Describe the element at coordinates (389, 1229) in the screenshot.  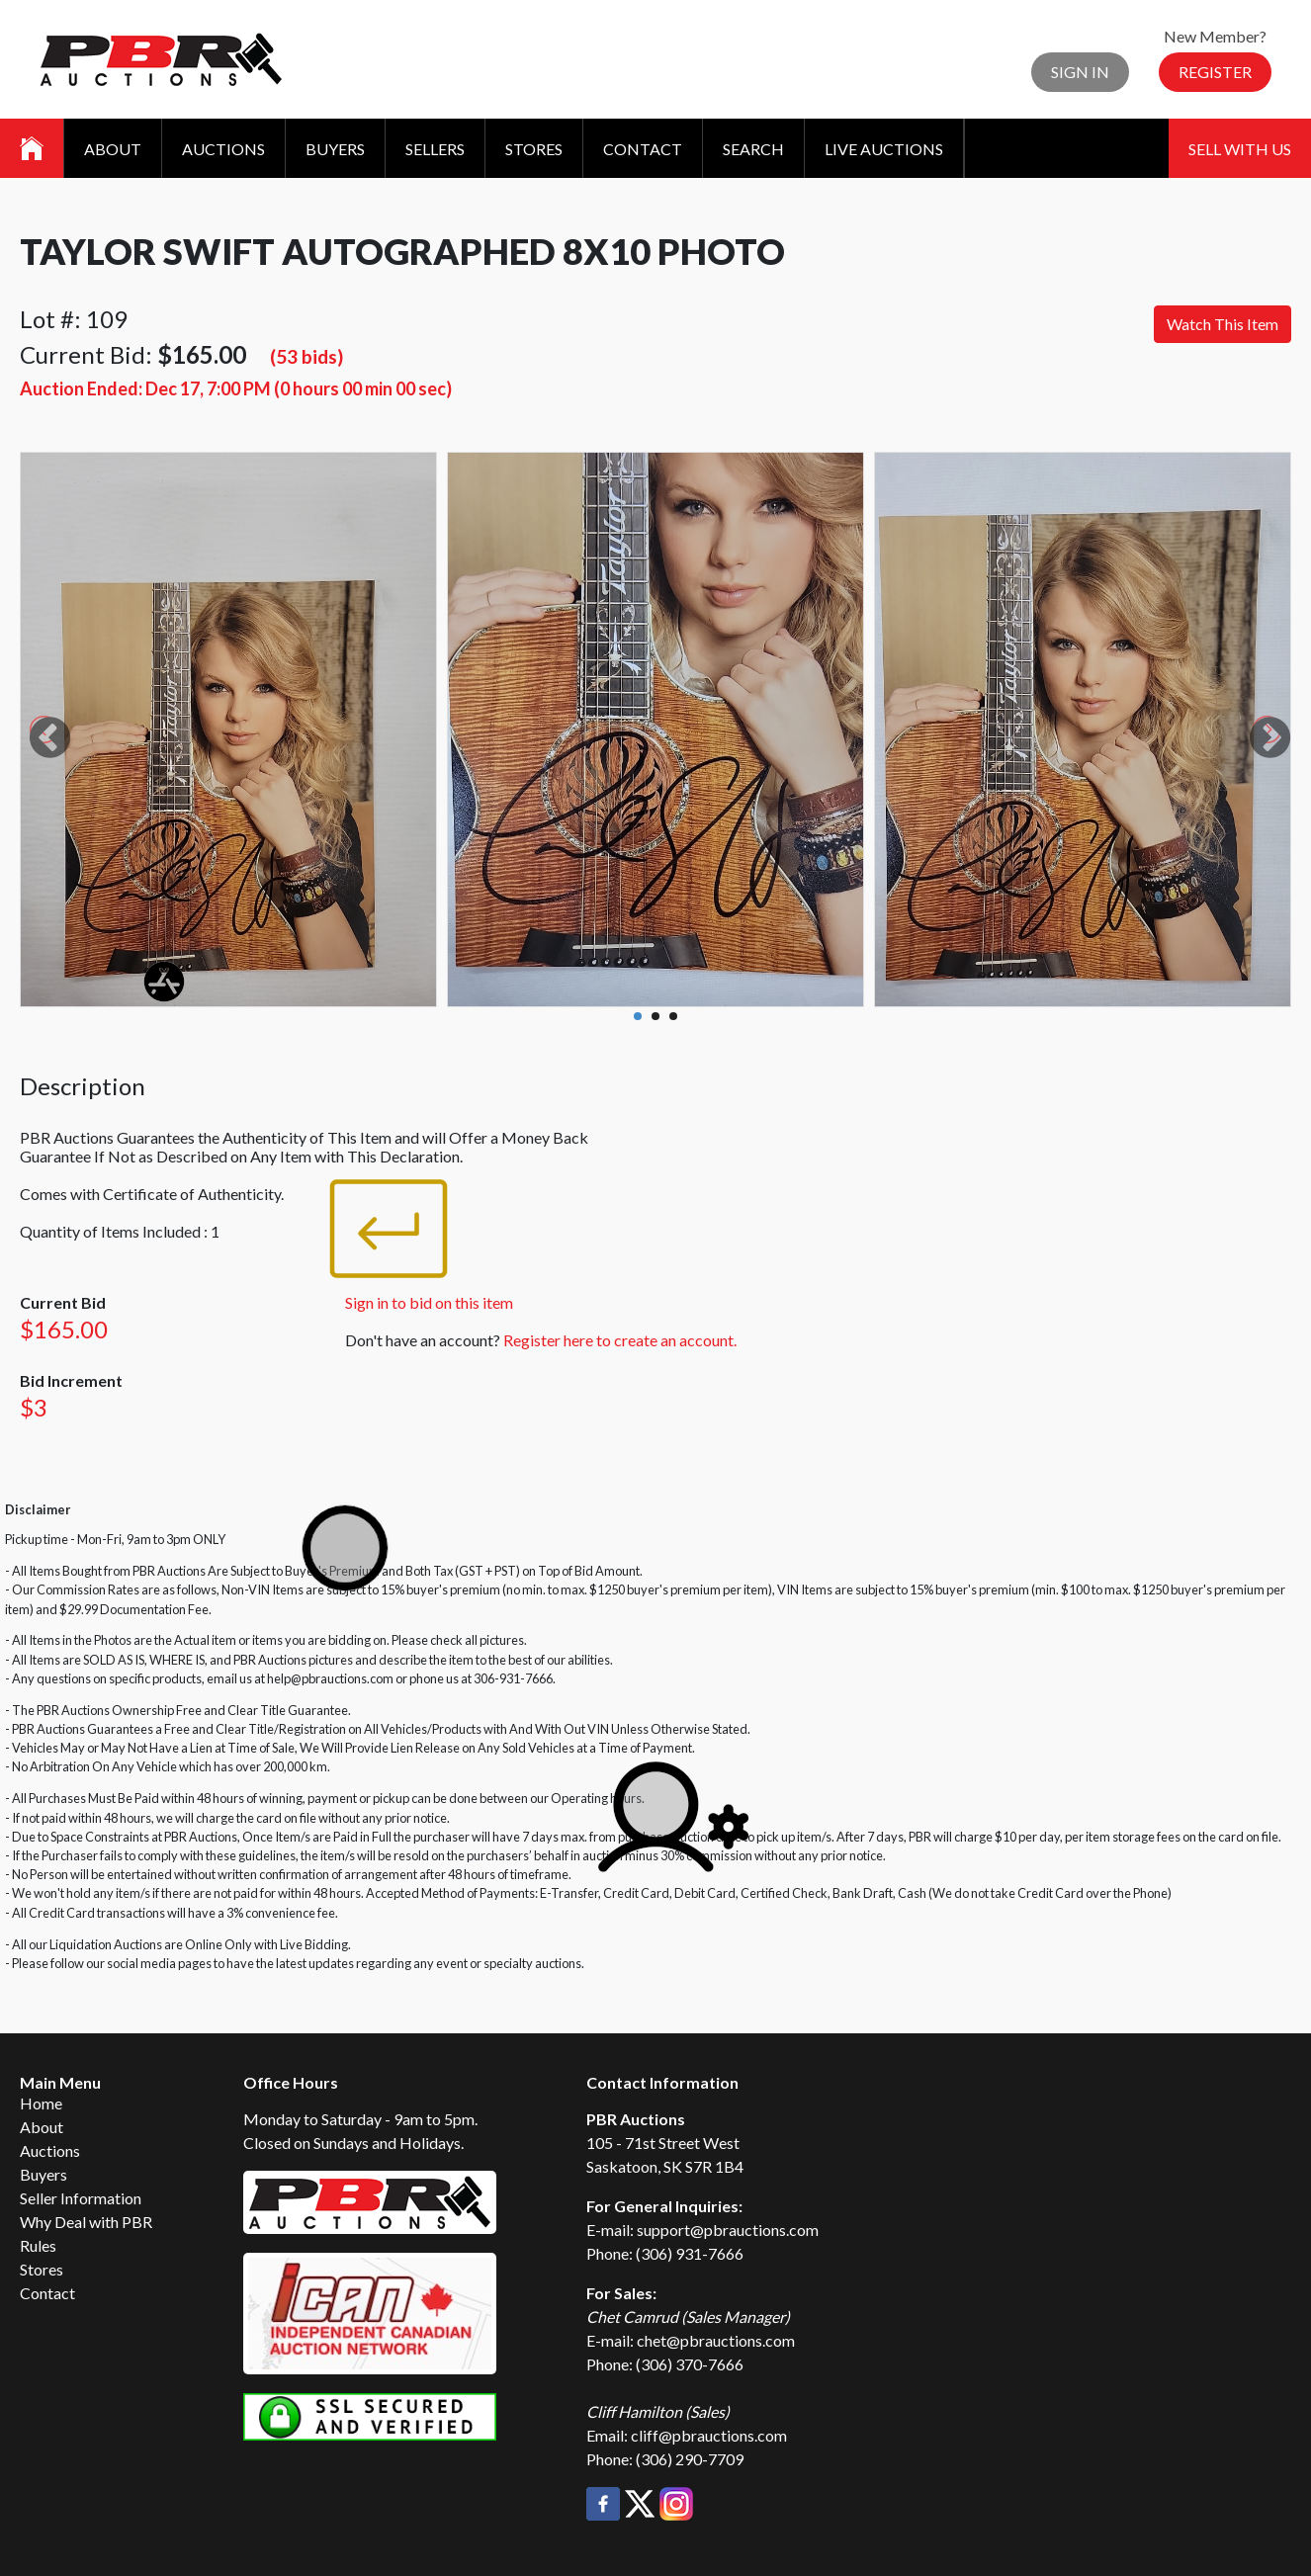
I see `press enter or return key` at that location.